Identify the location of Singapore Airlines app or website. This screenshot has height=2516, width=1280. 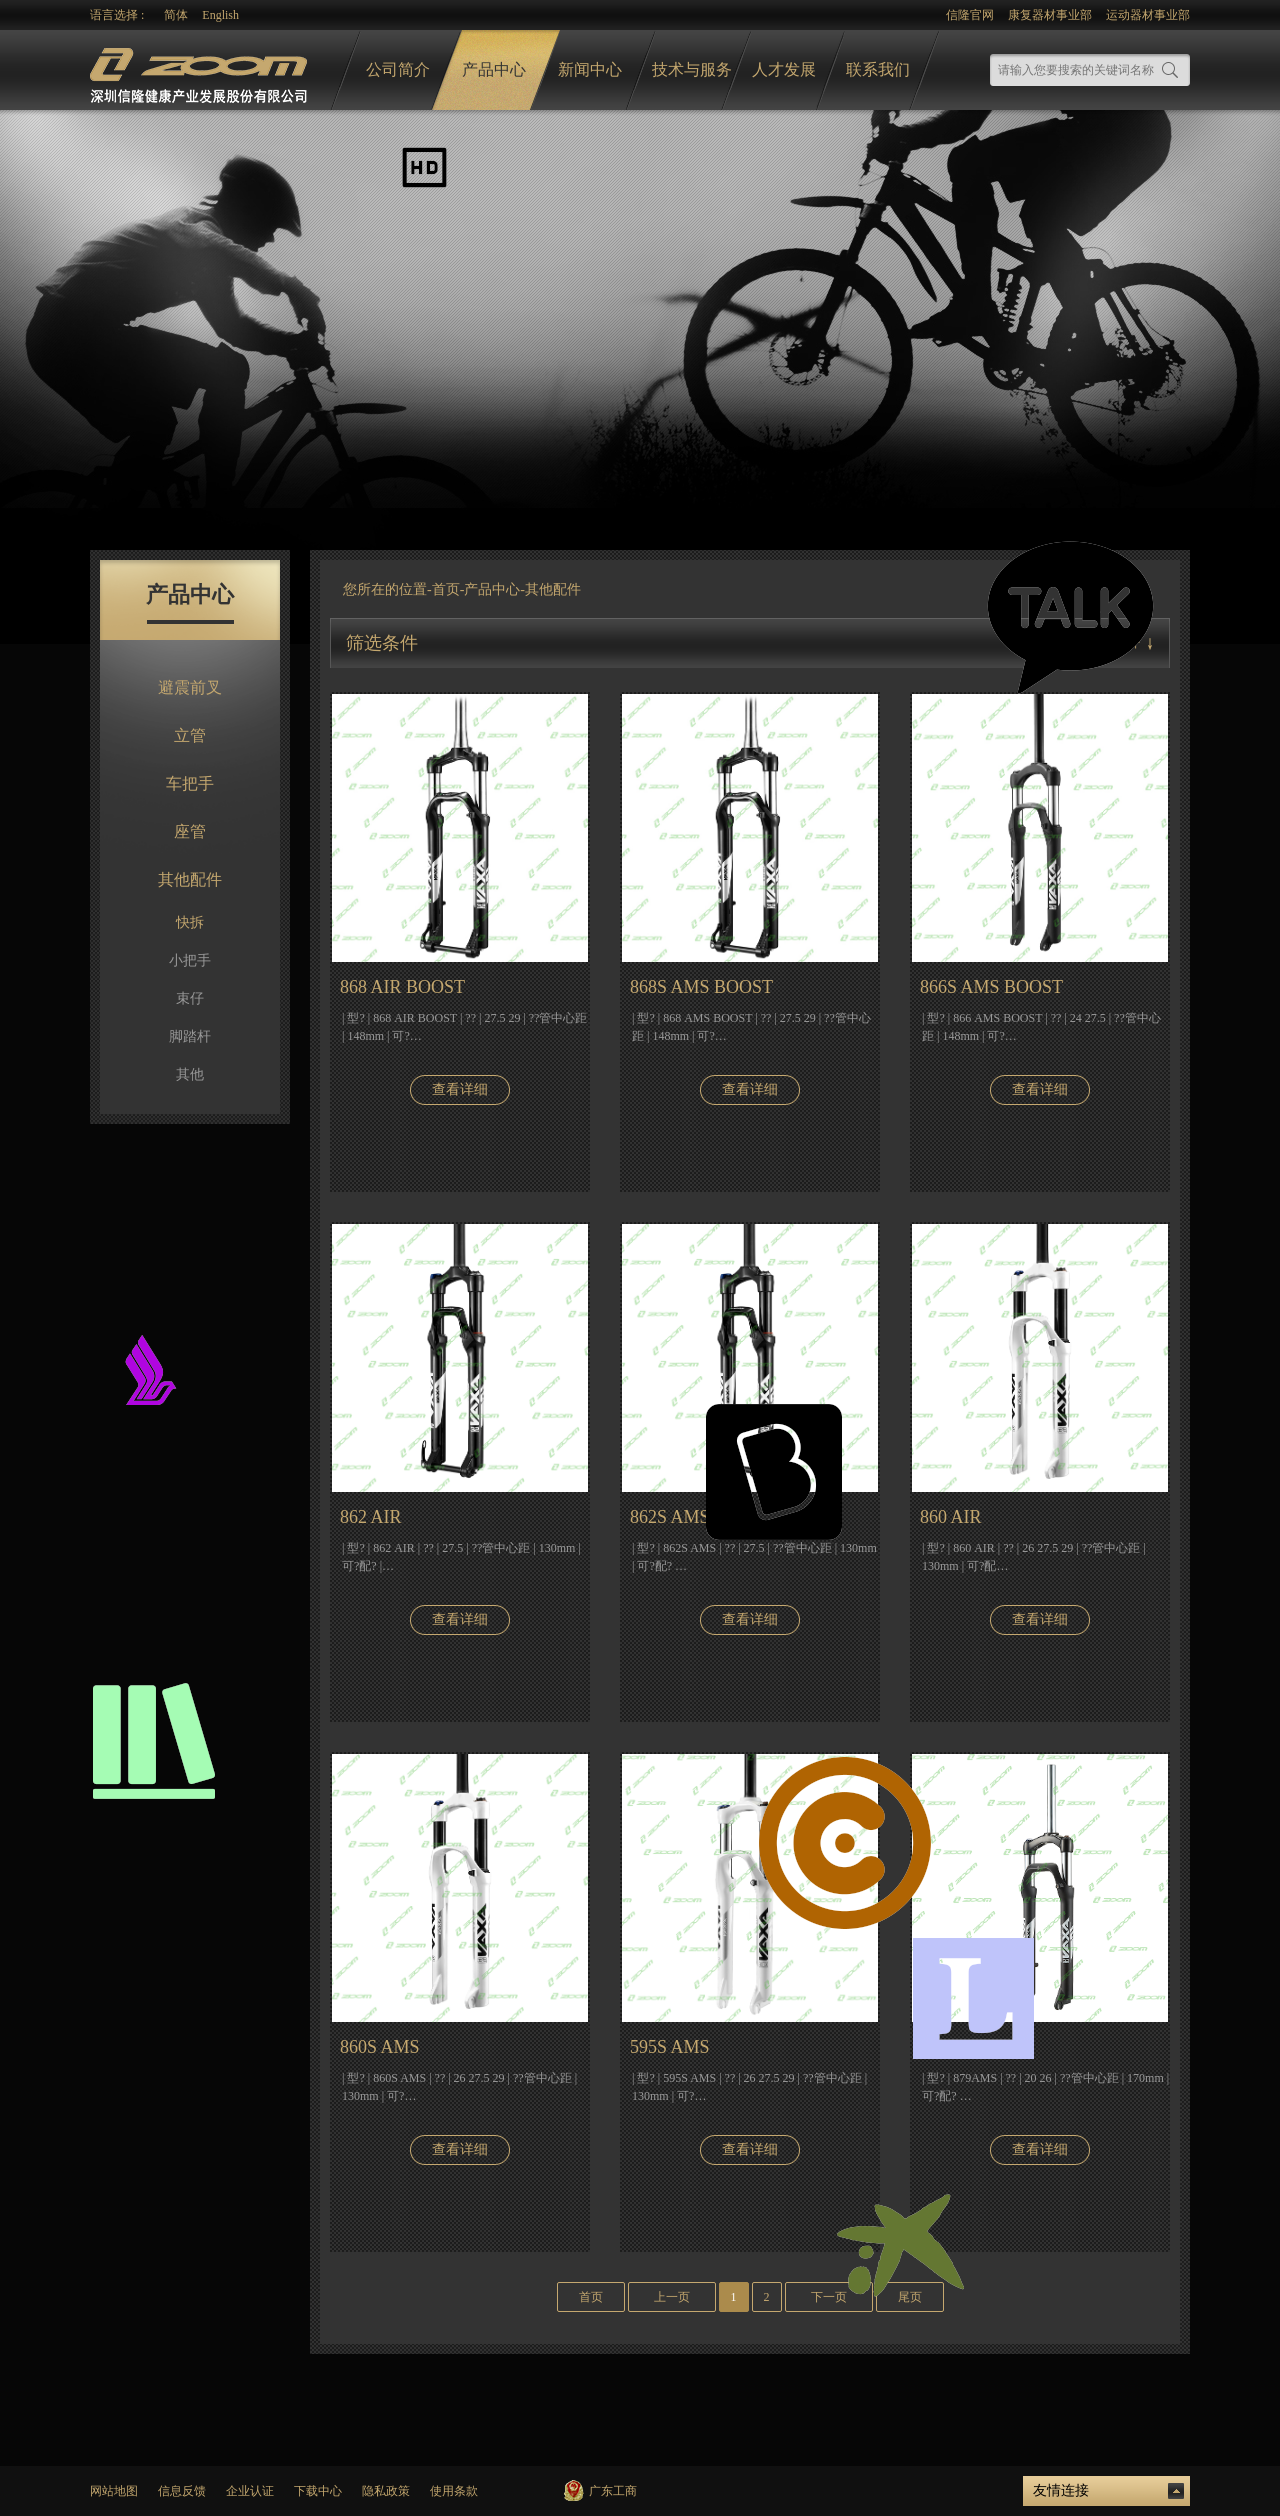
(151, 1370).